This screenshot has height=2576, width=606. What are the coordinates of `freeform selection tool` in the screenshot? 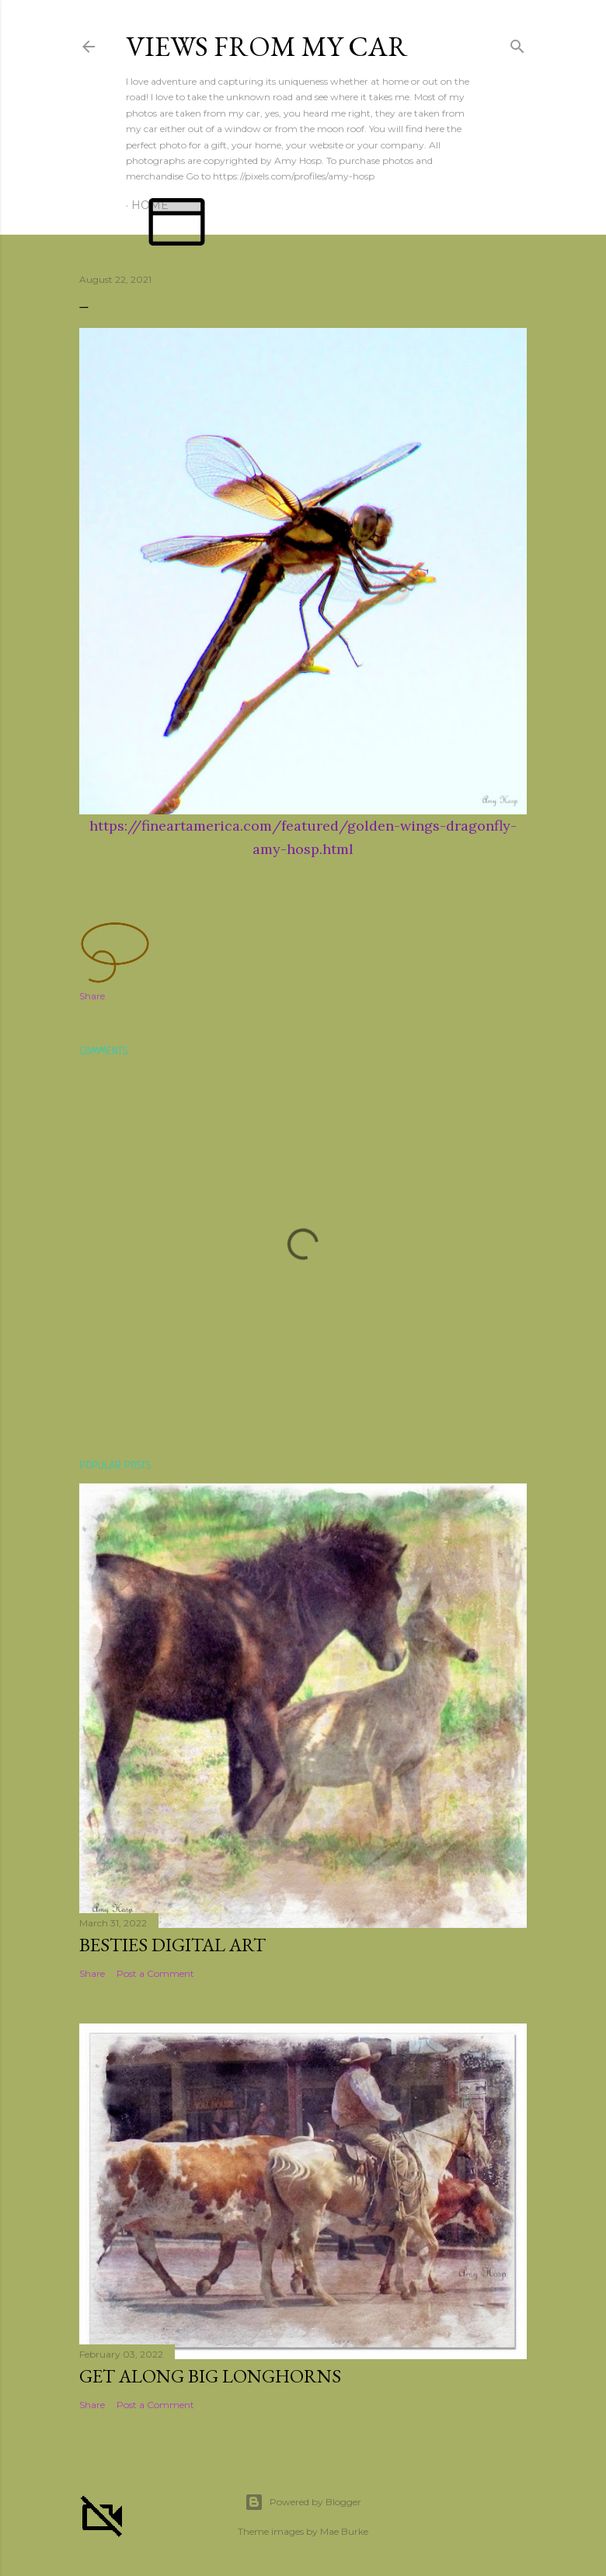 It's located at (115, 949).